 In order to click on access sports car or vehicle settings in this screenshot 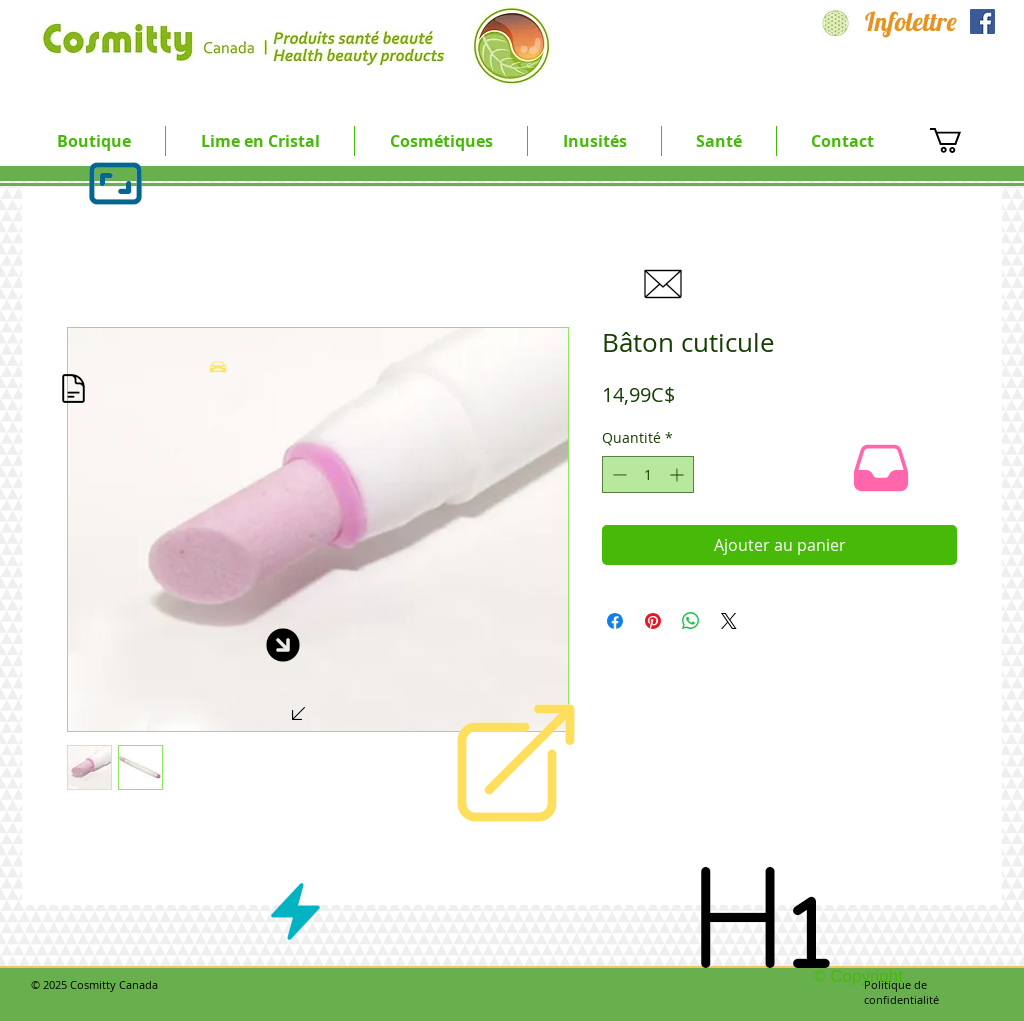, I will do `click(218, 367)`.